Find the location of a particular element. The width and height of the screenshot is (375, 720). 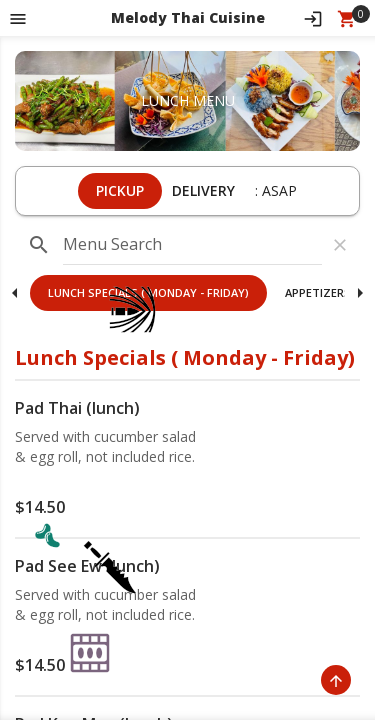

view video or film content is located at coordinates (90, 653).